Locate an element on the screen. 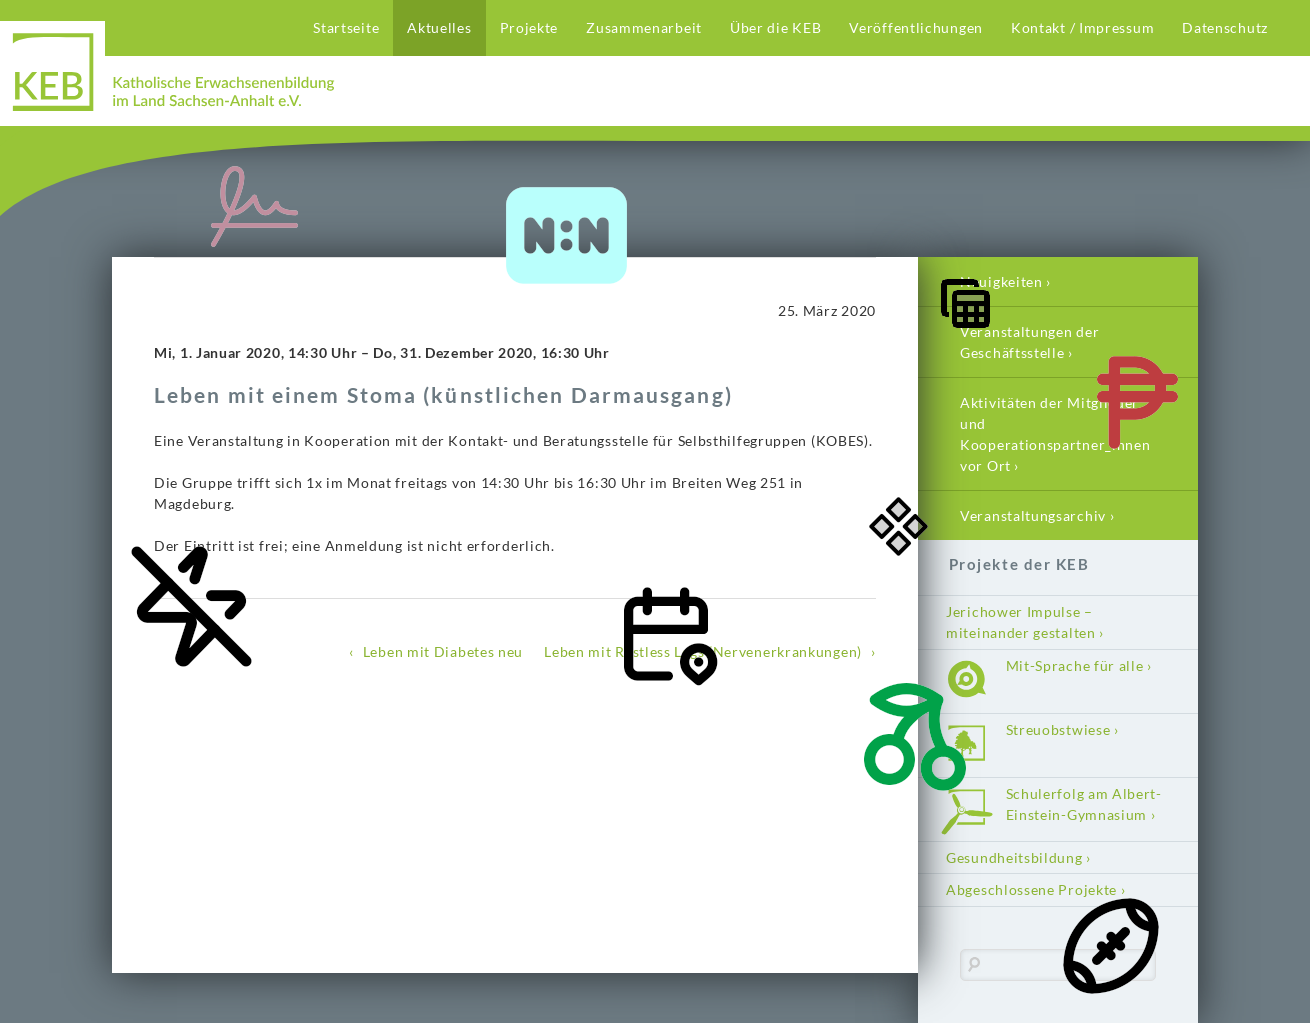 The image size is (1310, 1023). access american football content or scores is located at coordinates (1111, 946).